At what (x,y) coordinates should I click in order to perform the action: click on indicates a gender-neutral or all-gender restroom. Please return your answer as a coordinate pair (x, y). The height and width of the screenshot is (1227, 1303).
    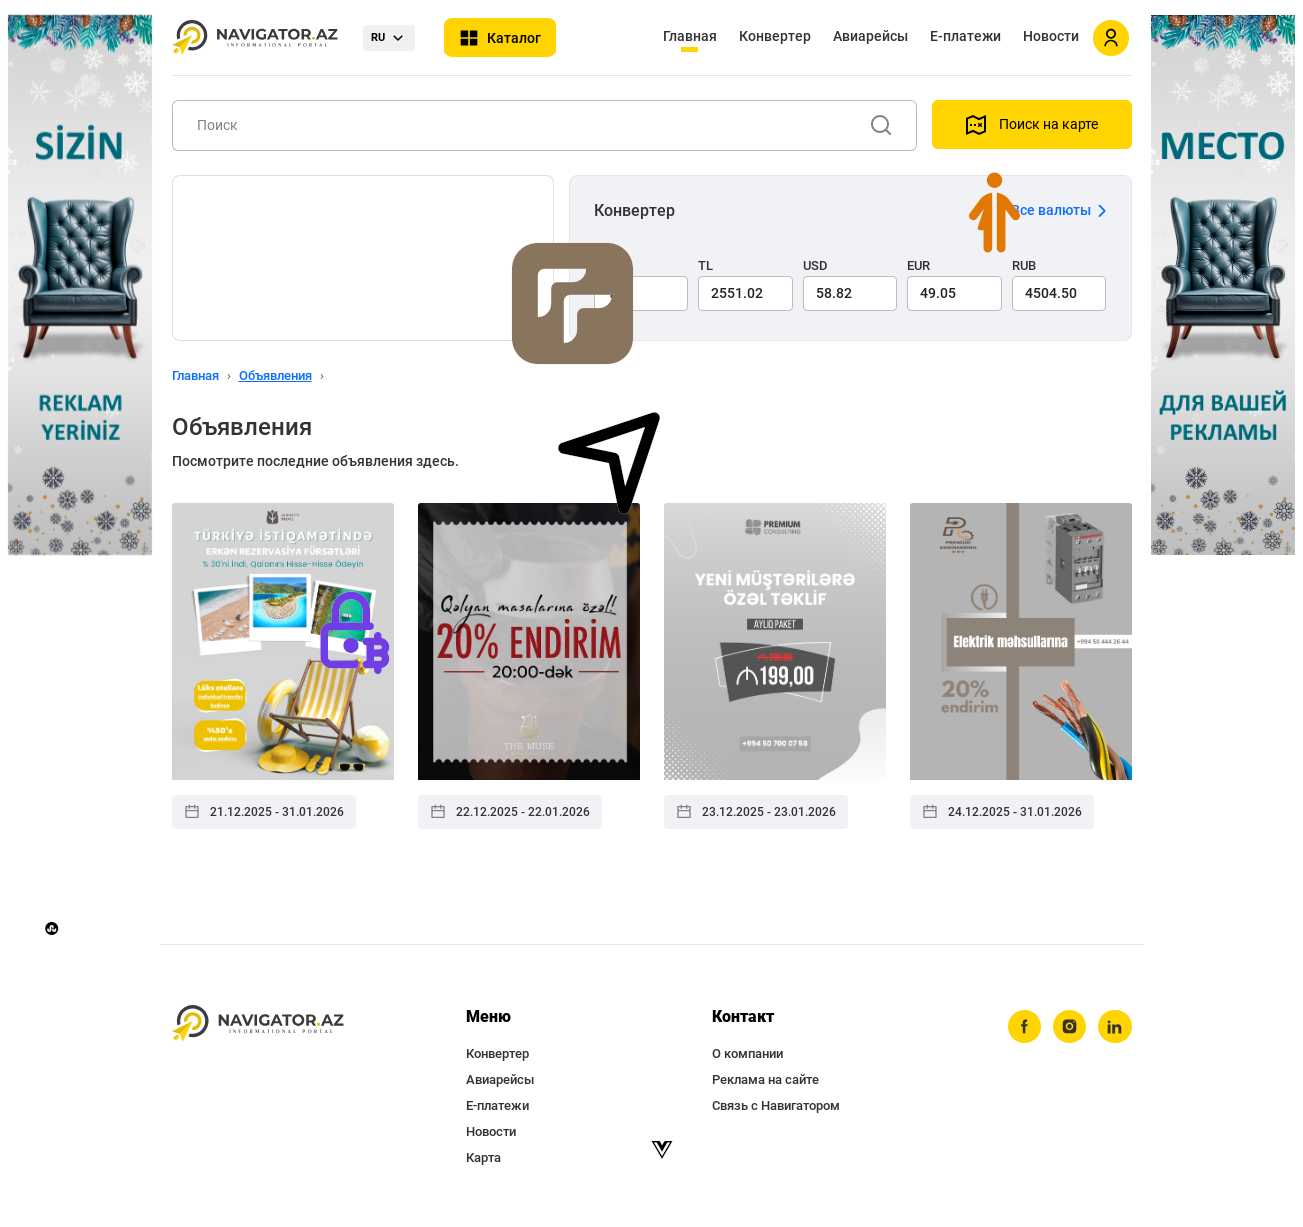
    Looking at the image, I should click on (994, 212).